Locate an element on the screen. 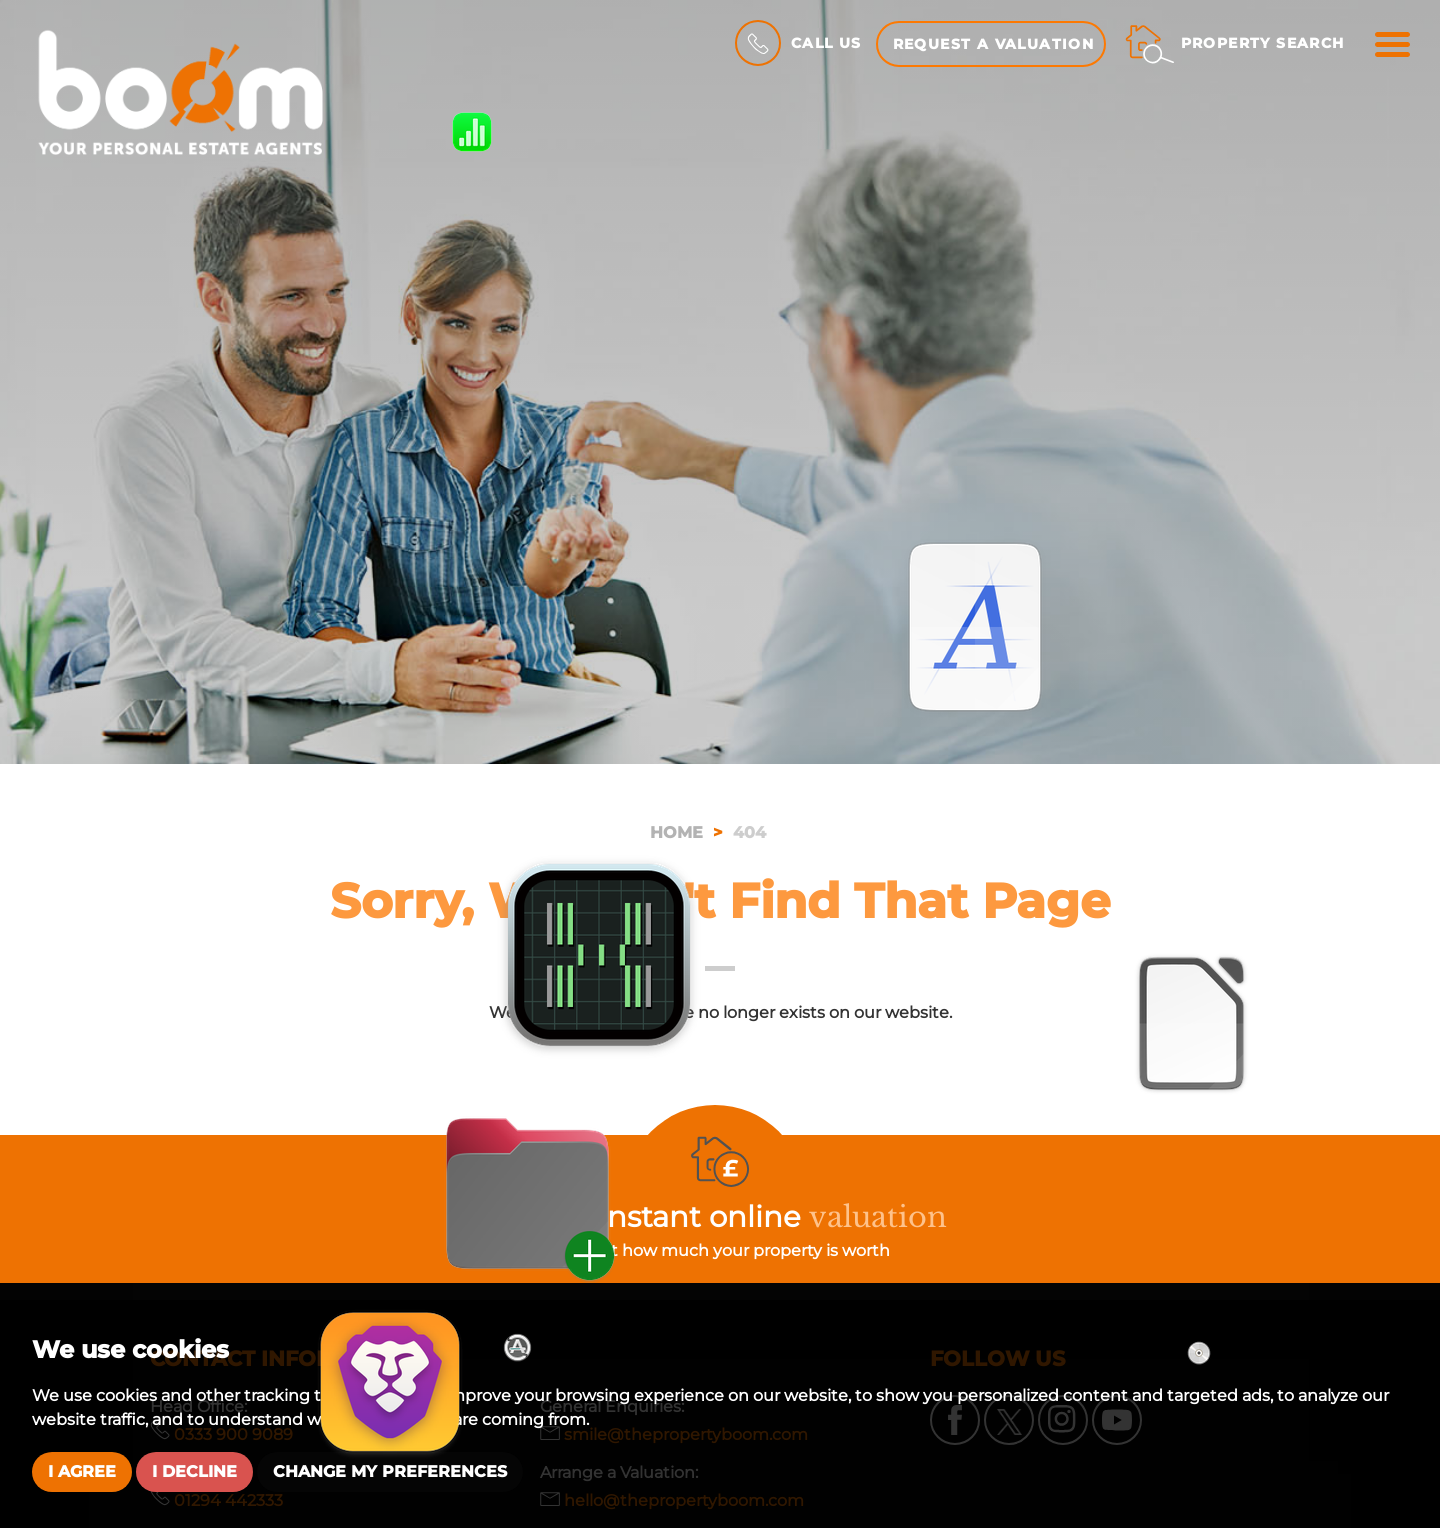  indicates a DVD+R disc drive or media is located at coordinates (1199, 1353).